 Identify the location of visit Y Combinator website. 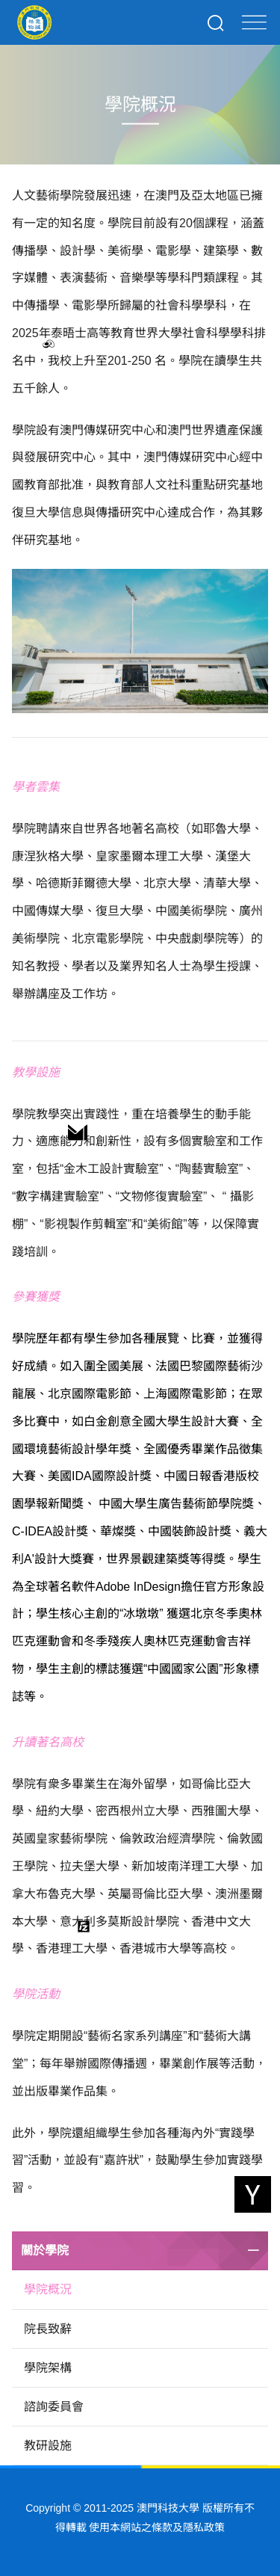
(252, 2194).